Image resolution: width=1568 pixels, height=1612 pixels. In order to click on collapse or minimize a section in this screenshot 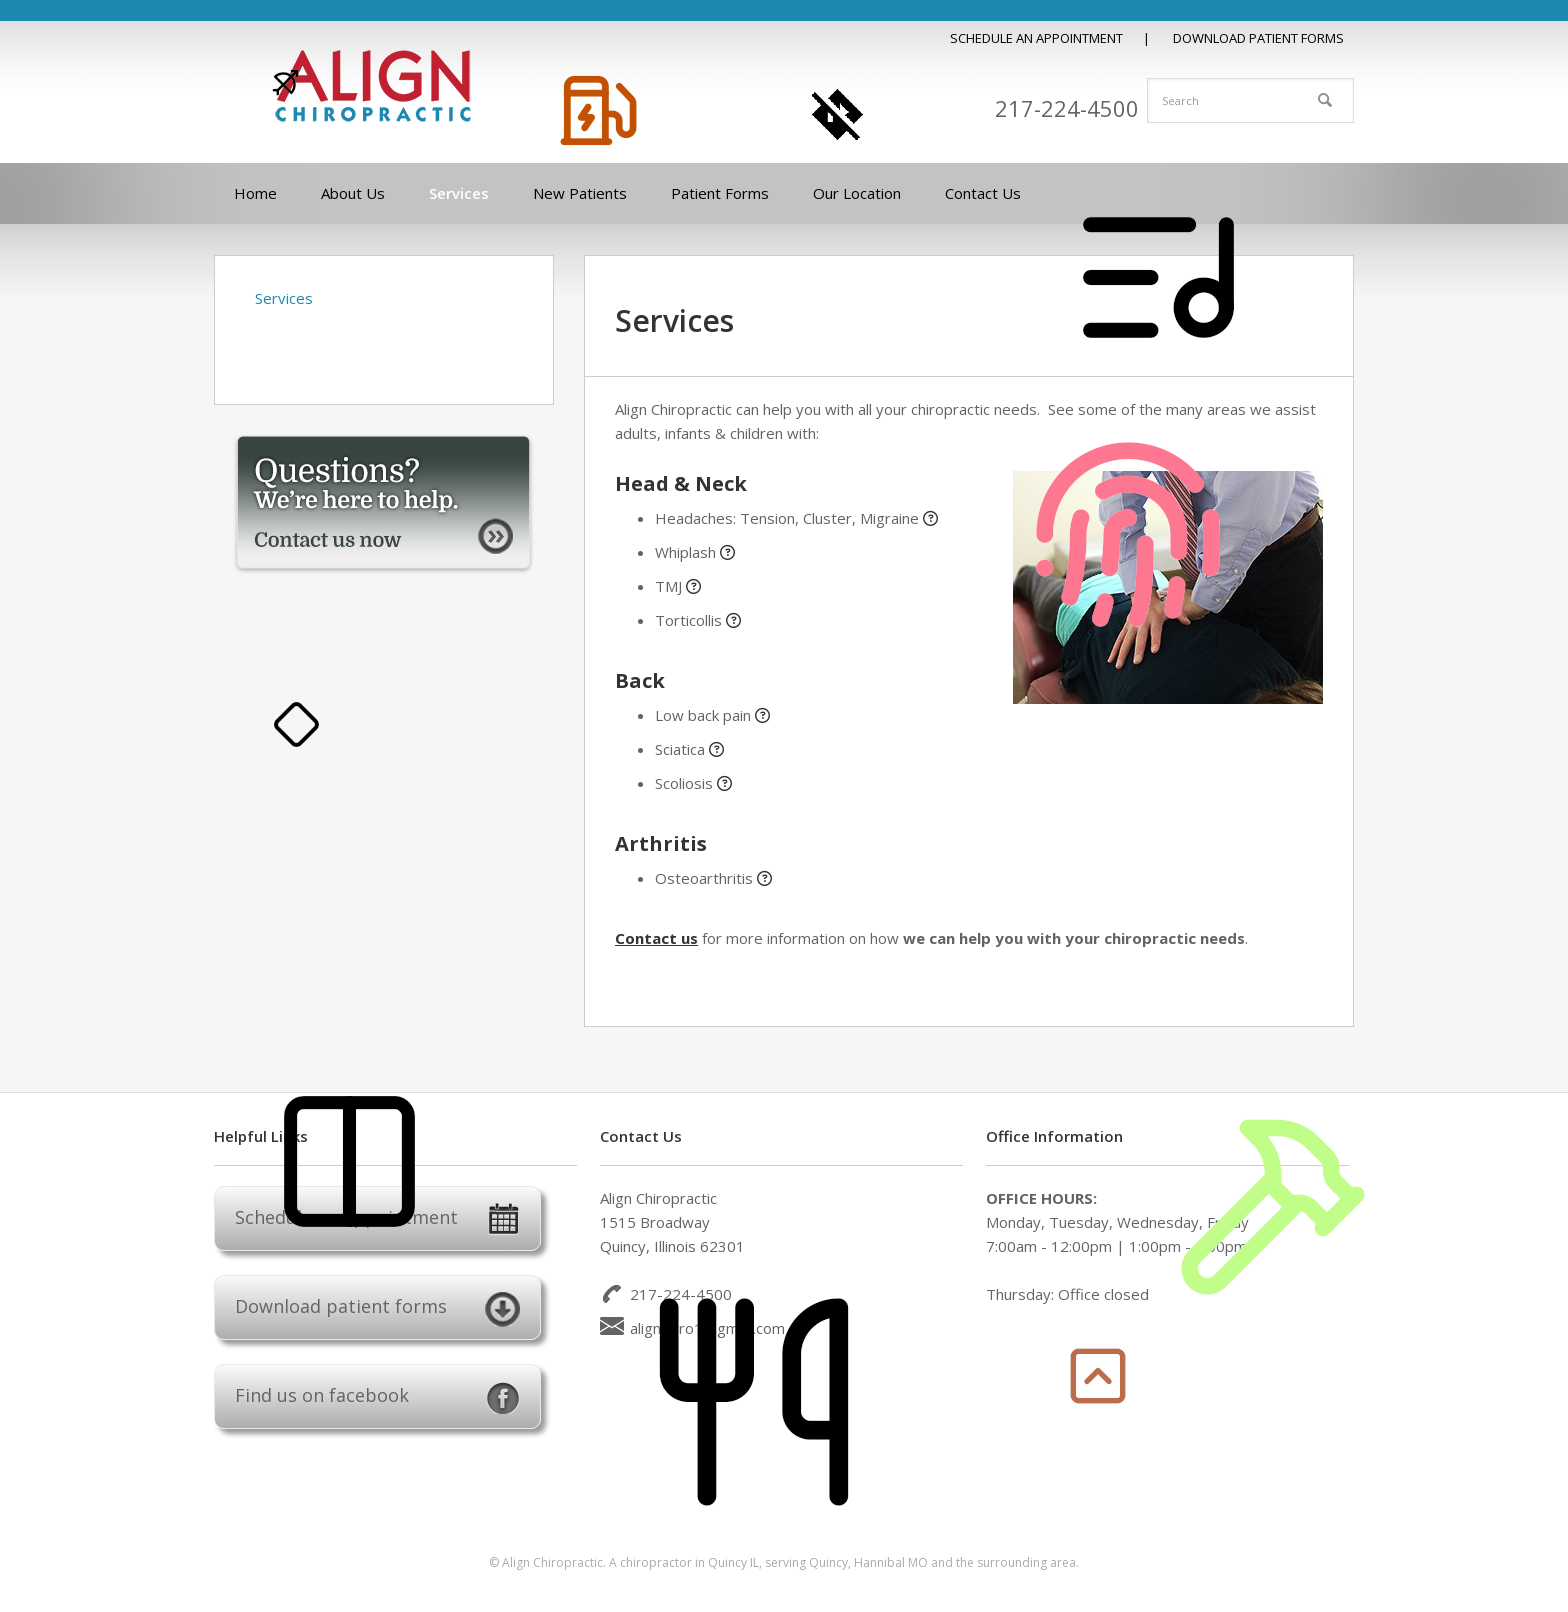, I will do `click(1098, 1376)`.